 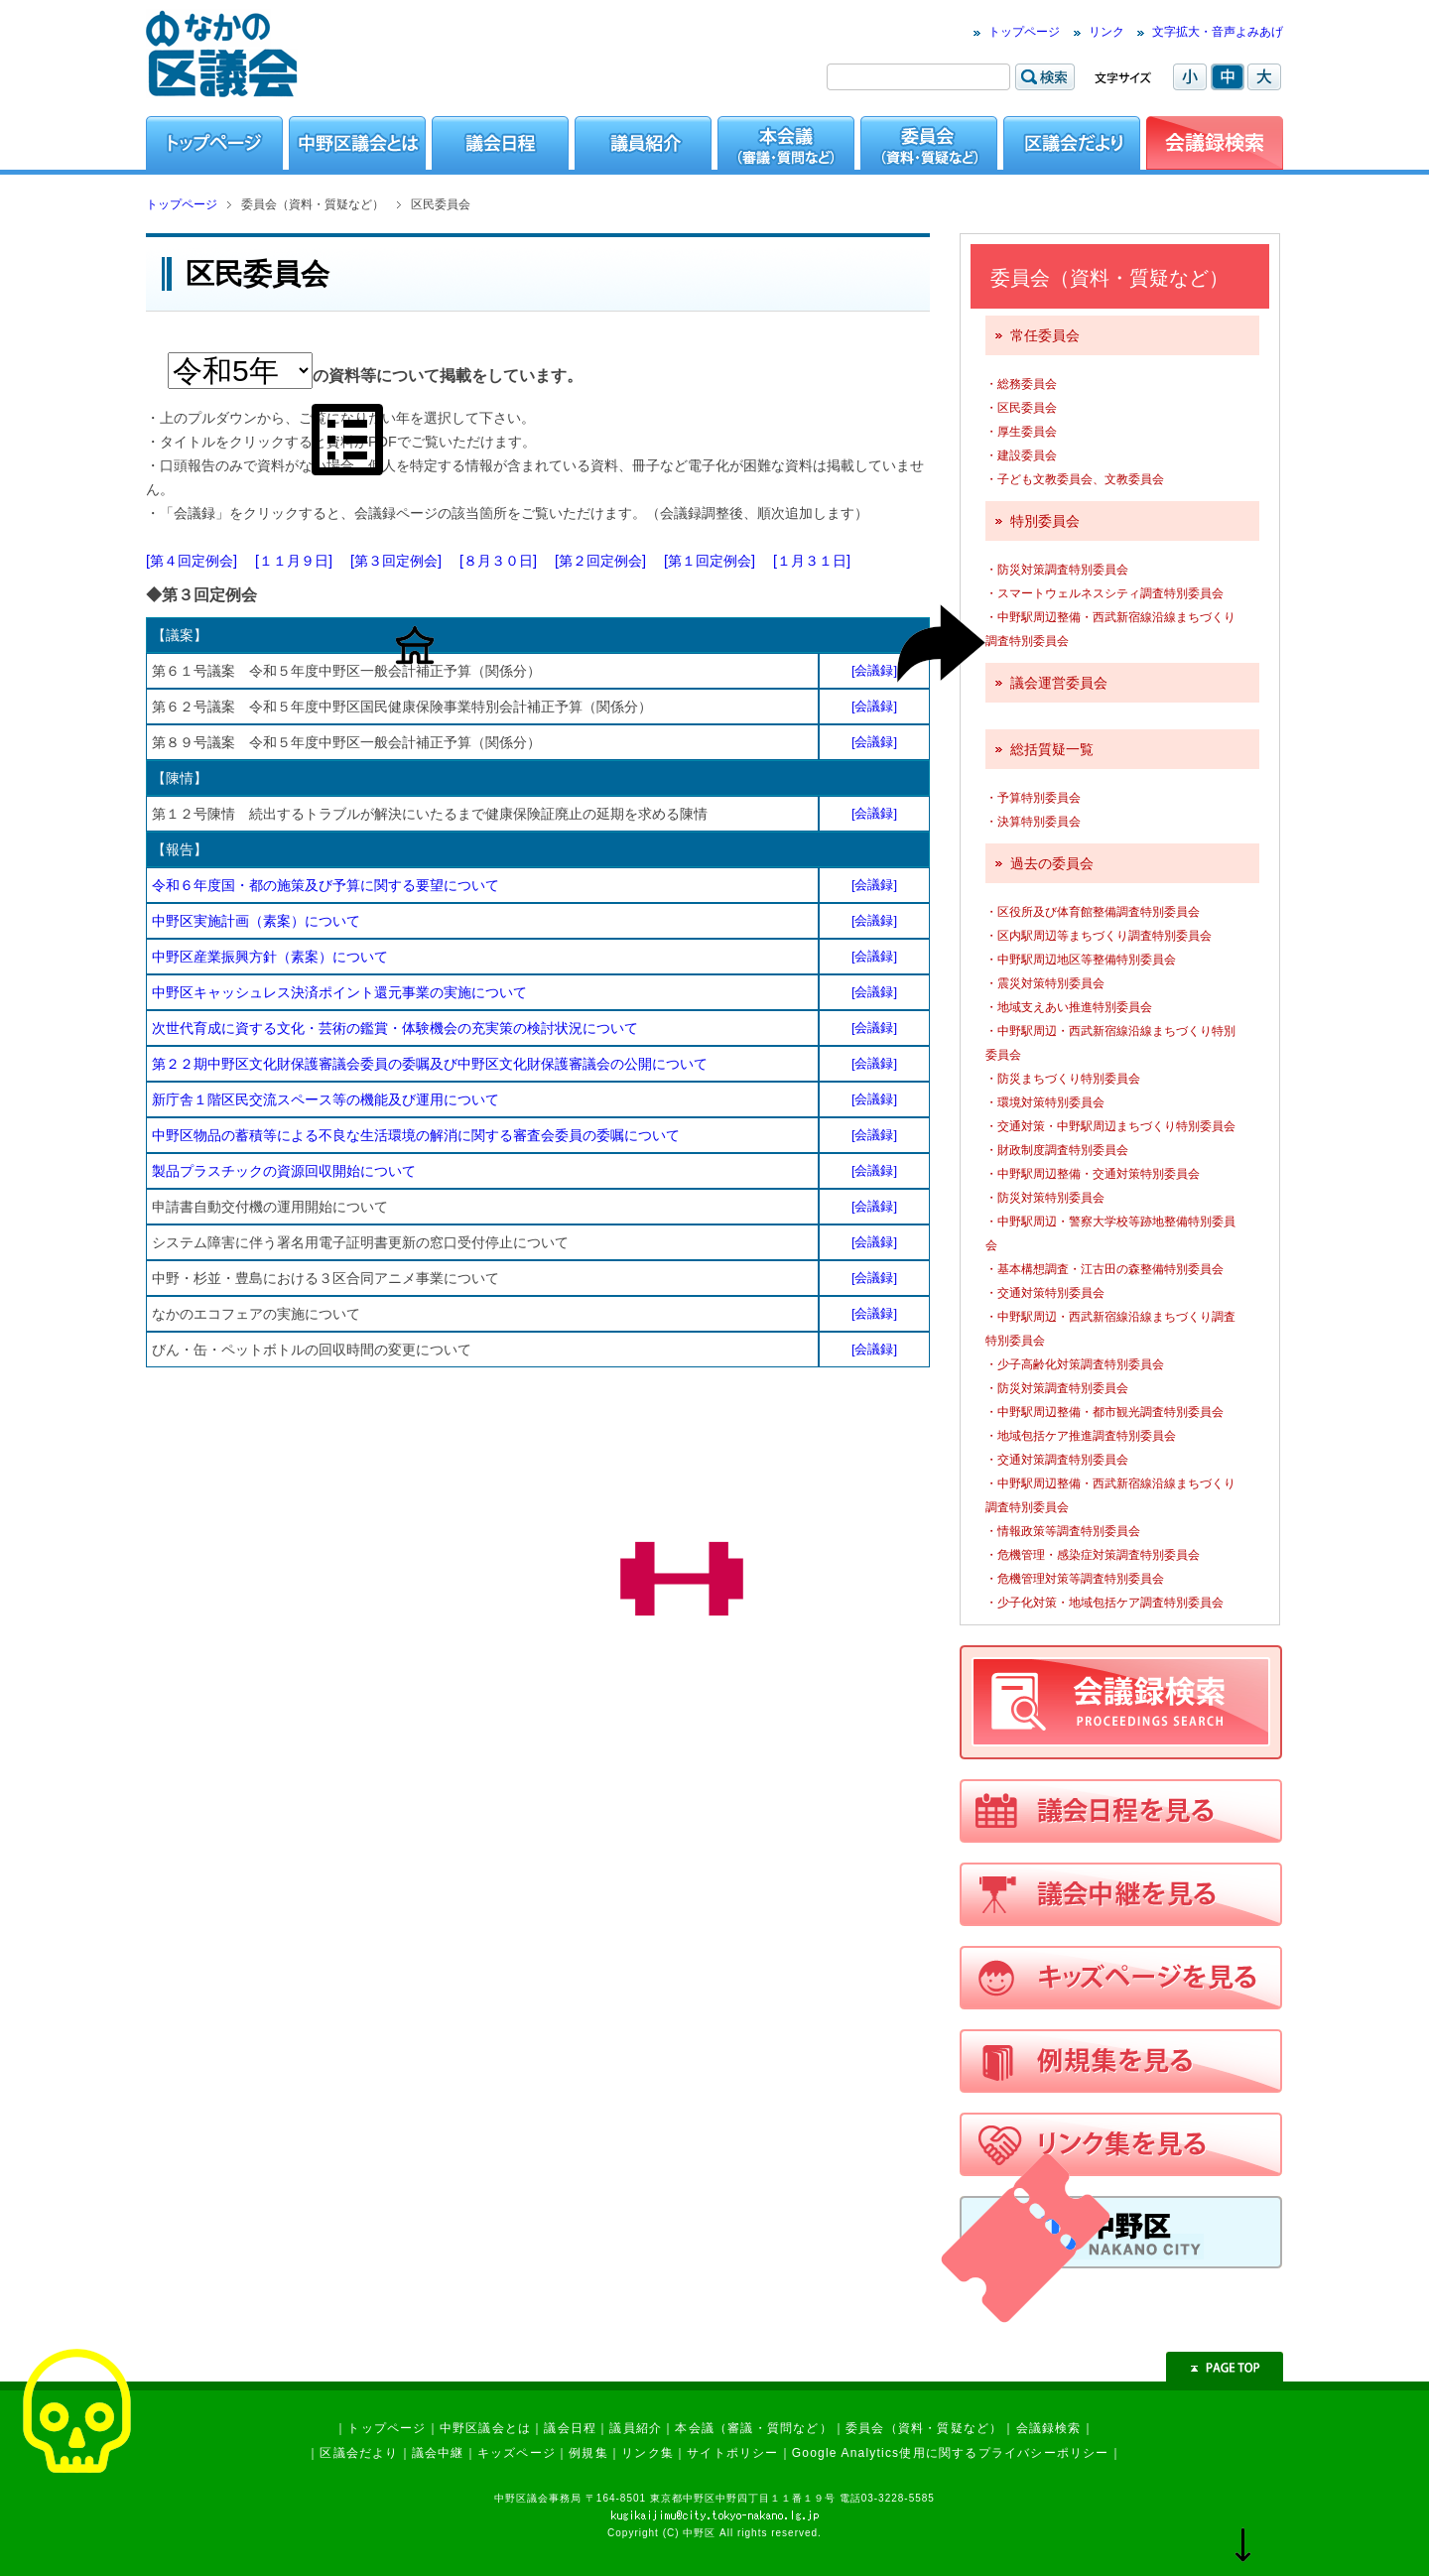 What do you see at coordinates (76, 2410) in the screenshot?
I see `indicates dangerous or harmful content` at bounding box center [76, 2410].